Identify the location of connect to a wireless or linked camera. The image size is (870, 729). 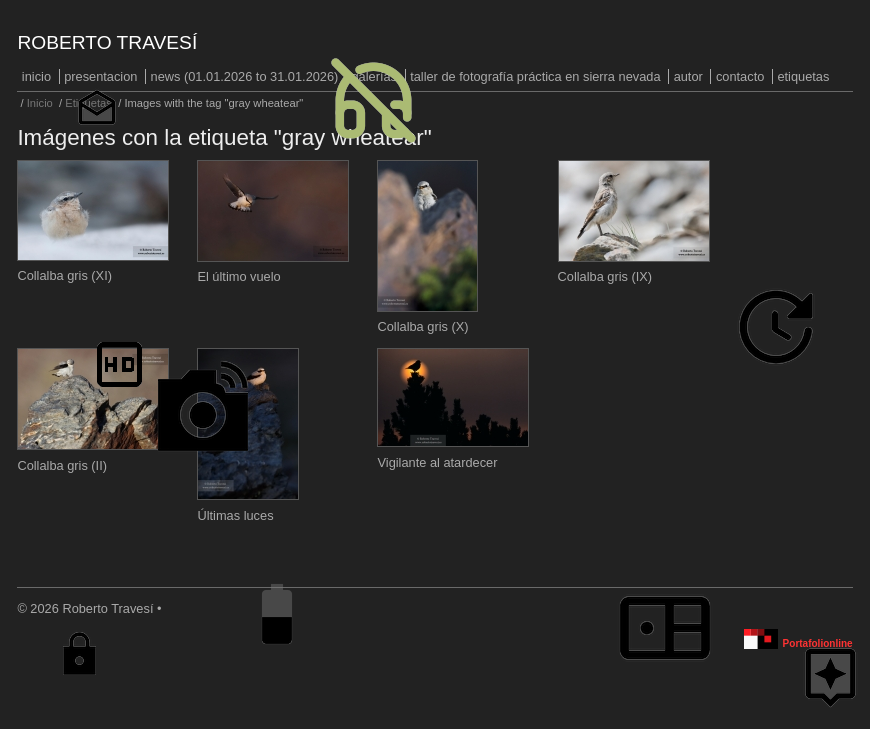
(203, 406).